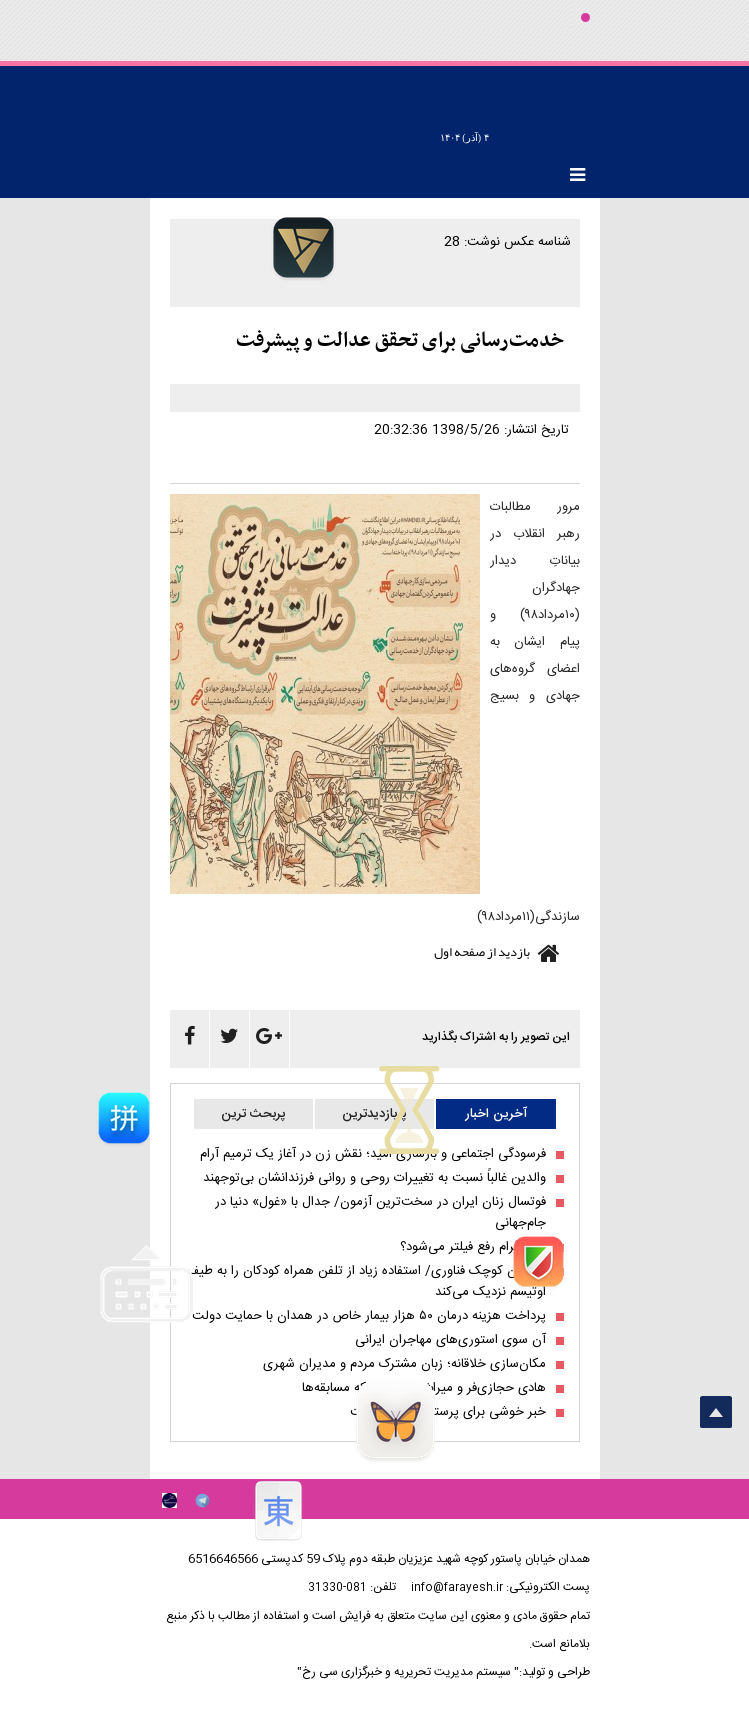 The image size is (749, 1714). What do you see at coordinates (278, 1510) in the screenshot?
I see `launch the GNOME Mahjongg game` at bounding box center [278, 1510].